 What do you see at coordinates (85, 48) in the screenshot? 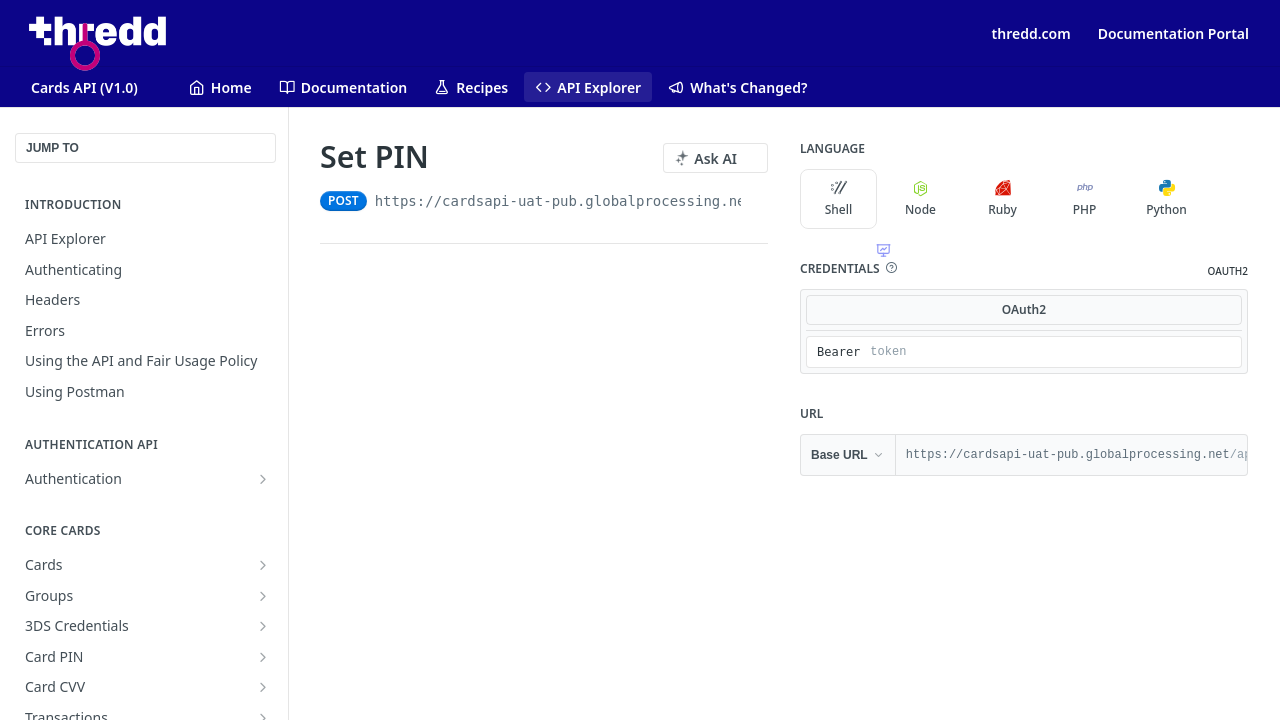
I see `select neutrois gender identity` at bounding box center [85, 48].